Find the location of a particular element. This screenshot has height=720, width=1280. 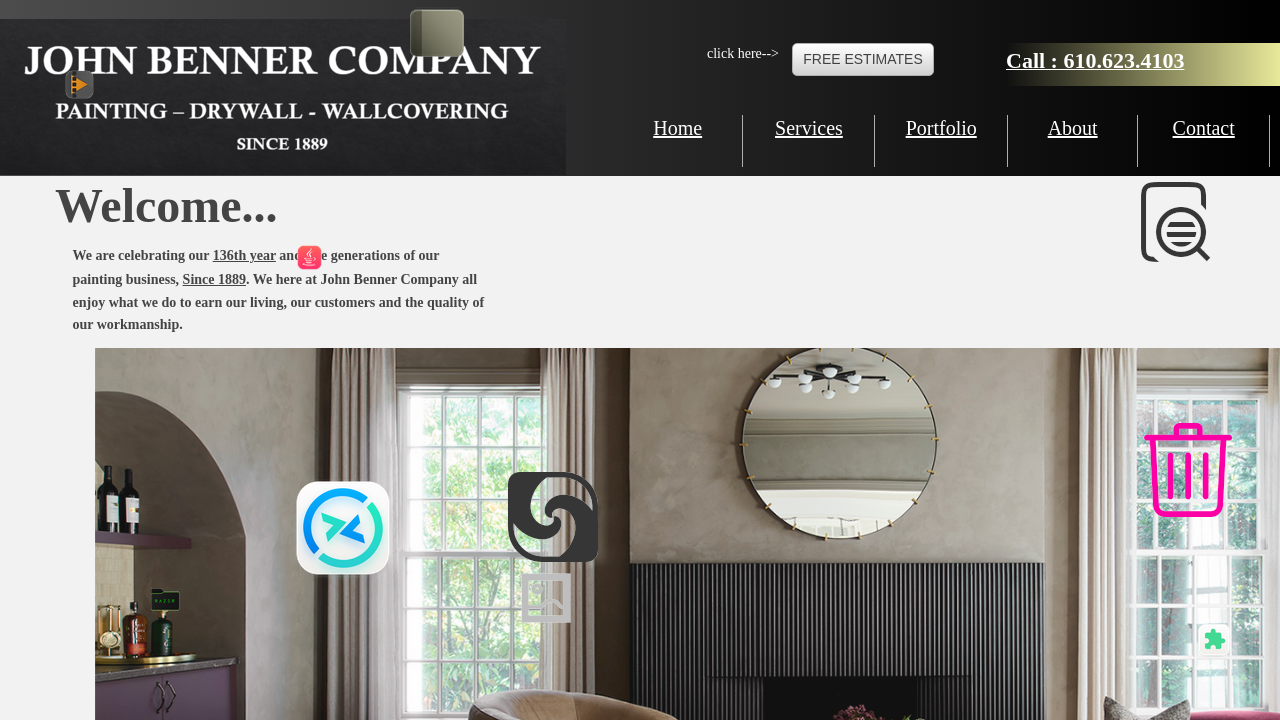

launch remmina remote desktop client is located at coordinates (343, 528).